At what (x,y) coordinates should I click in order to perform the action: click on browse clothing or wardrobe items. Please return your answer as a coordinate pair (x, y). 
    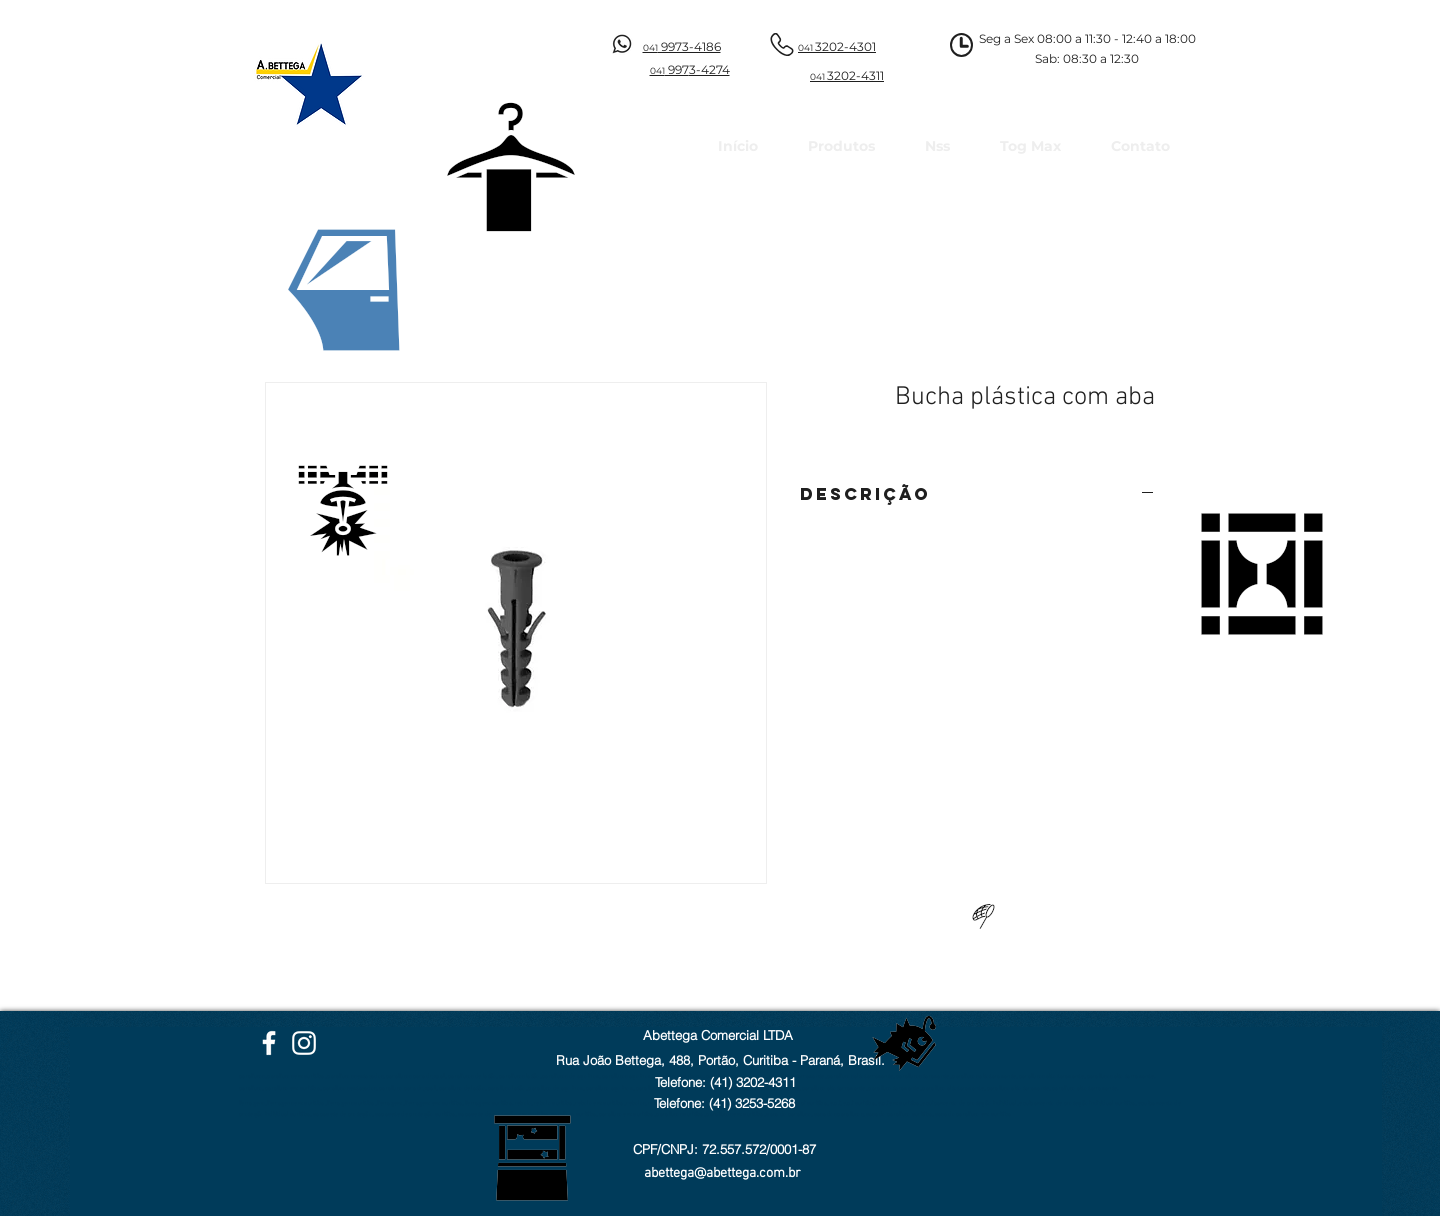
    Looking at the image, I should click on (511, 167).